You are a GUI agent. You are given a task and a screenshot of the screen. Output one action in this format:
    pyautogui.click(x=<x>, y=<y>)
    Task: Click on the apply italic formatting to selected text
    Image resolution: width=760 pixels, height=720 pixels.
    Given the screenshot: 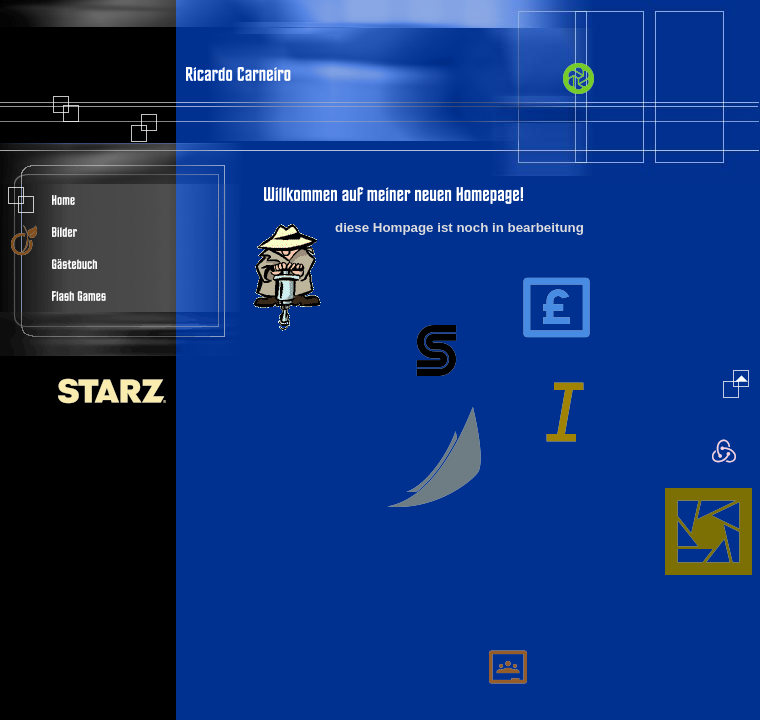 What is the action you would take?
    pyautogui.click(x=565, y=412)
    